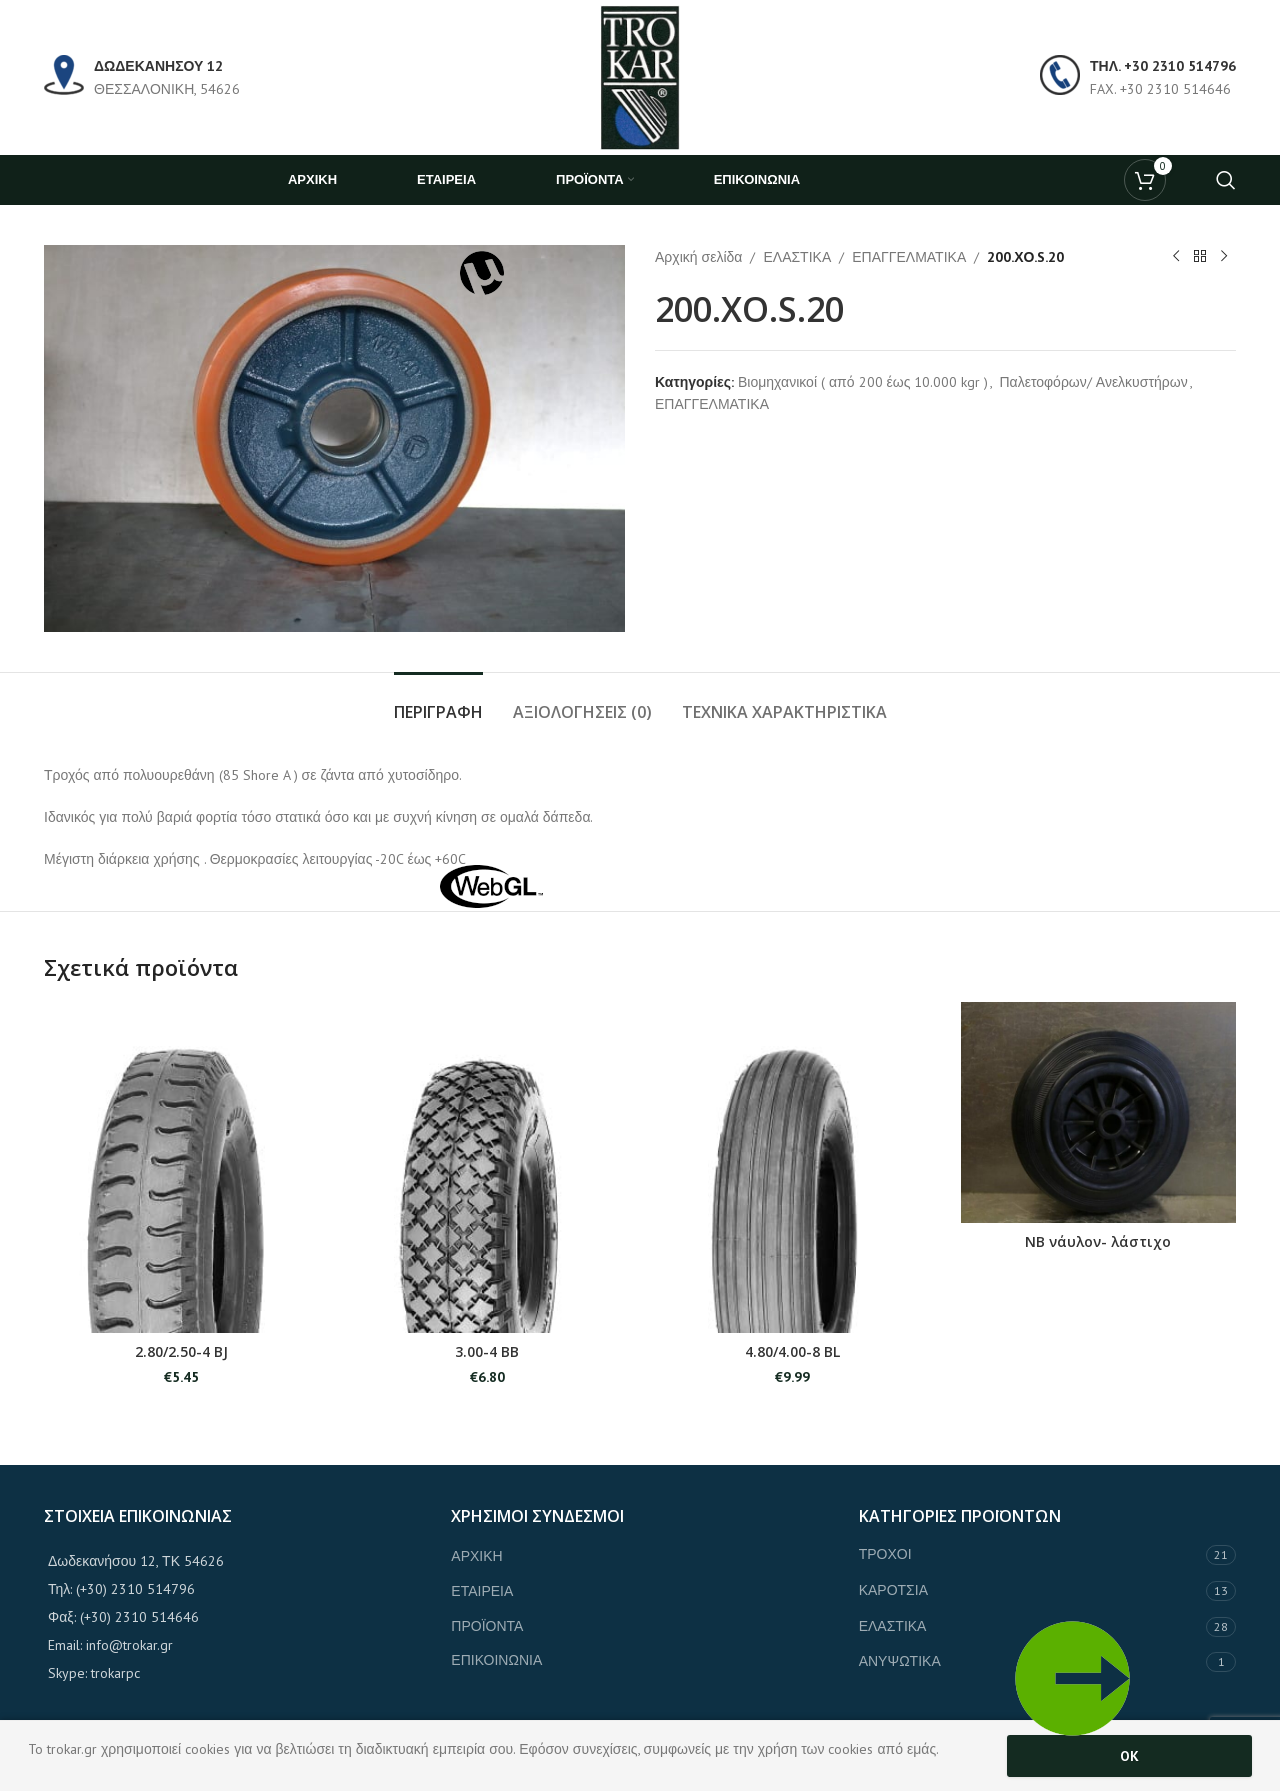 Image resolution: width=1280 pixels, height=1791 pixels. Describe the element at coordinates (491, 886) in the screenshot. I see `WebGL technology logo` at that location.